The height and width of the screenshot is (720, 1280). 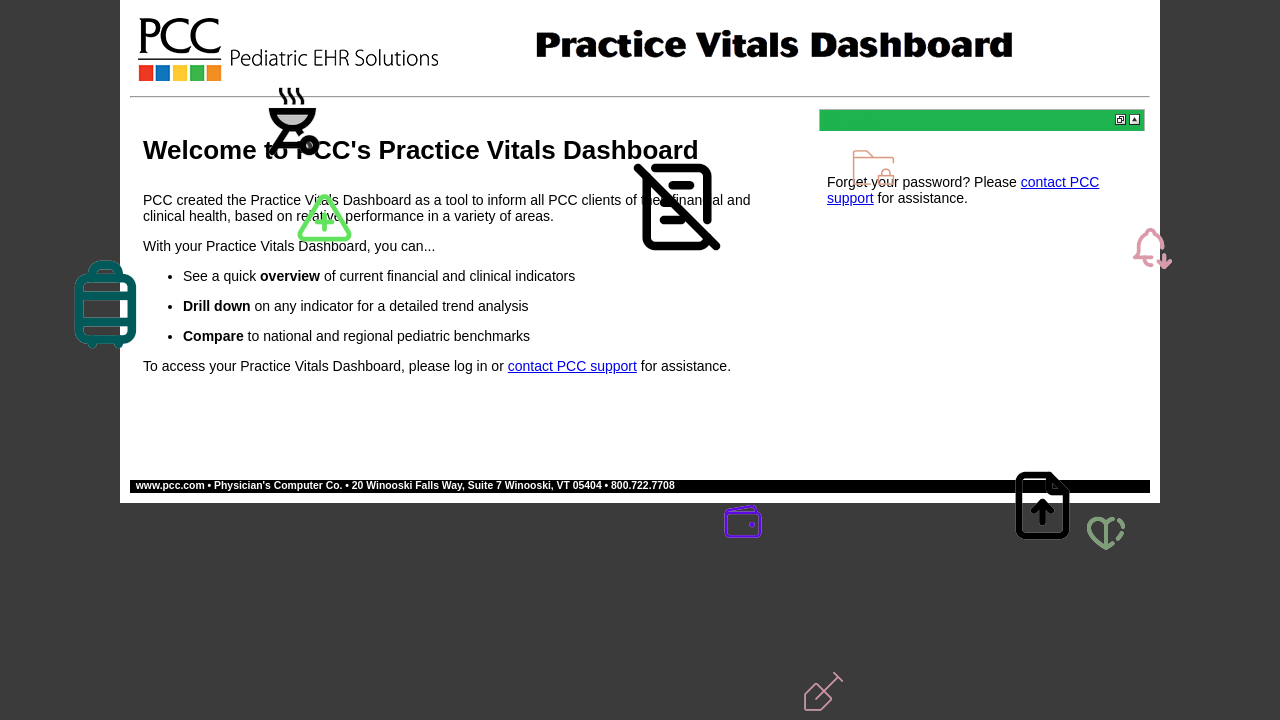 What do you see at coordinates (1042, 505) in the screenshot?
I see `upload a file from your device` at bounding box center [1042, 505].